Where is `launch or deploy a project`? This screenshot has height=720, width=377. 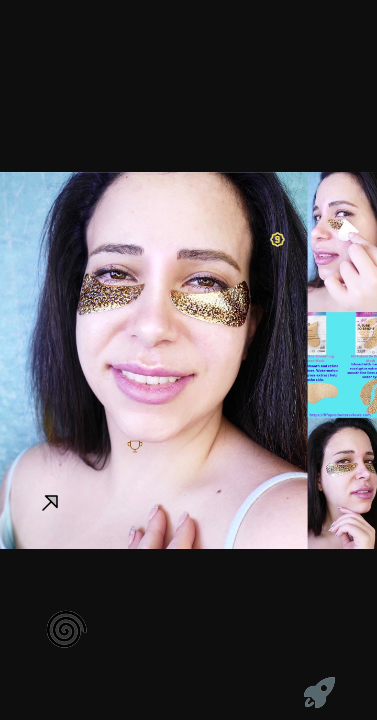 launch or deploy a project is located at coordinates (319, 692).